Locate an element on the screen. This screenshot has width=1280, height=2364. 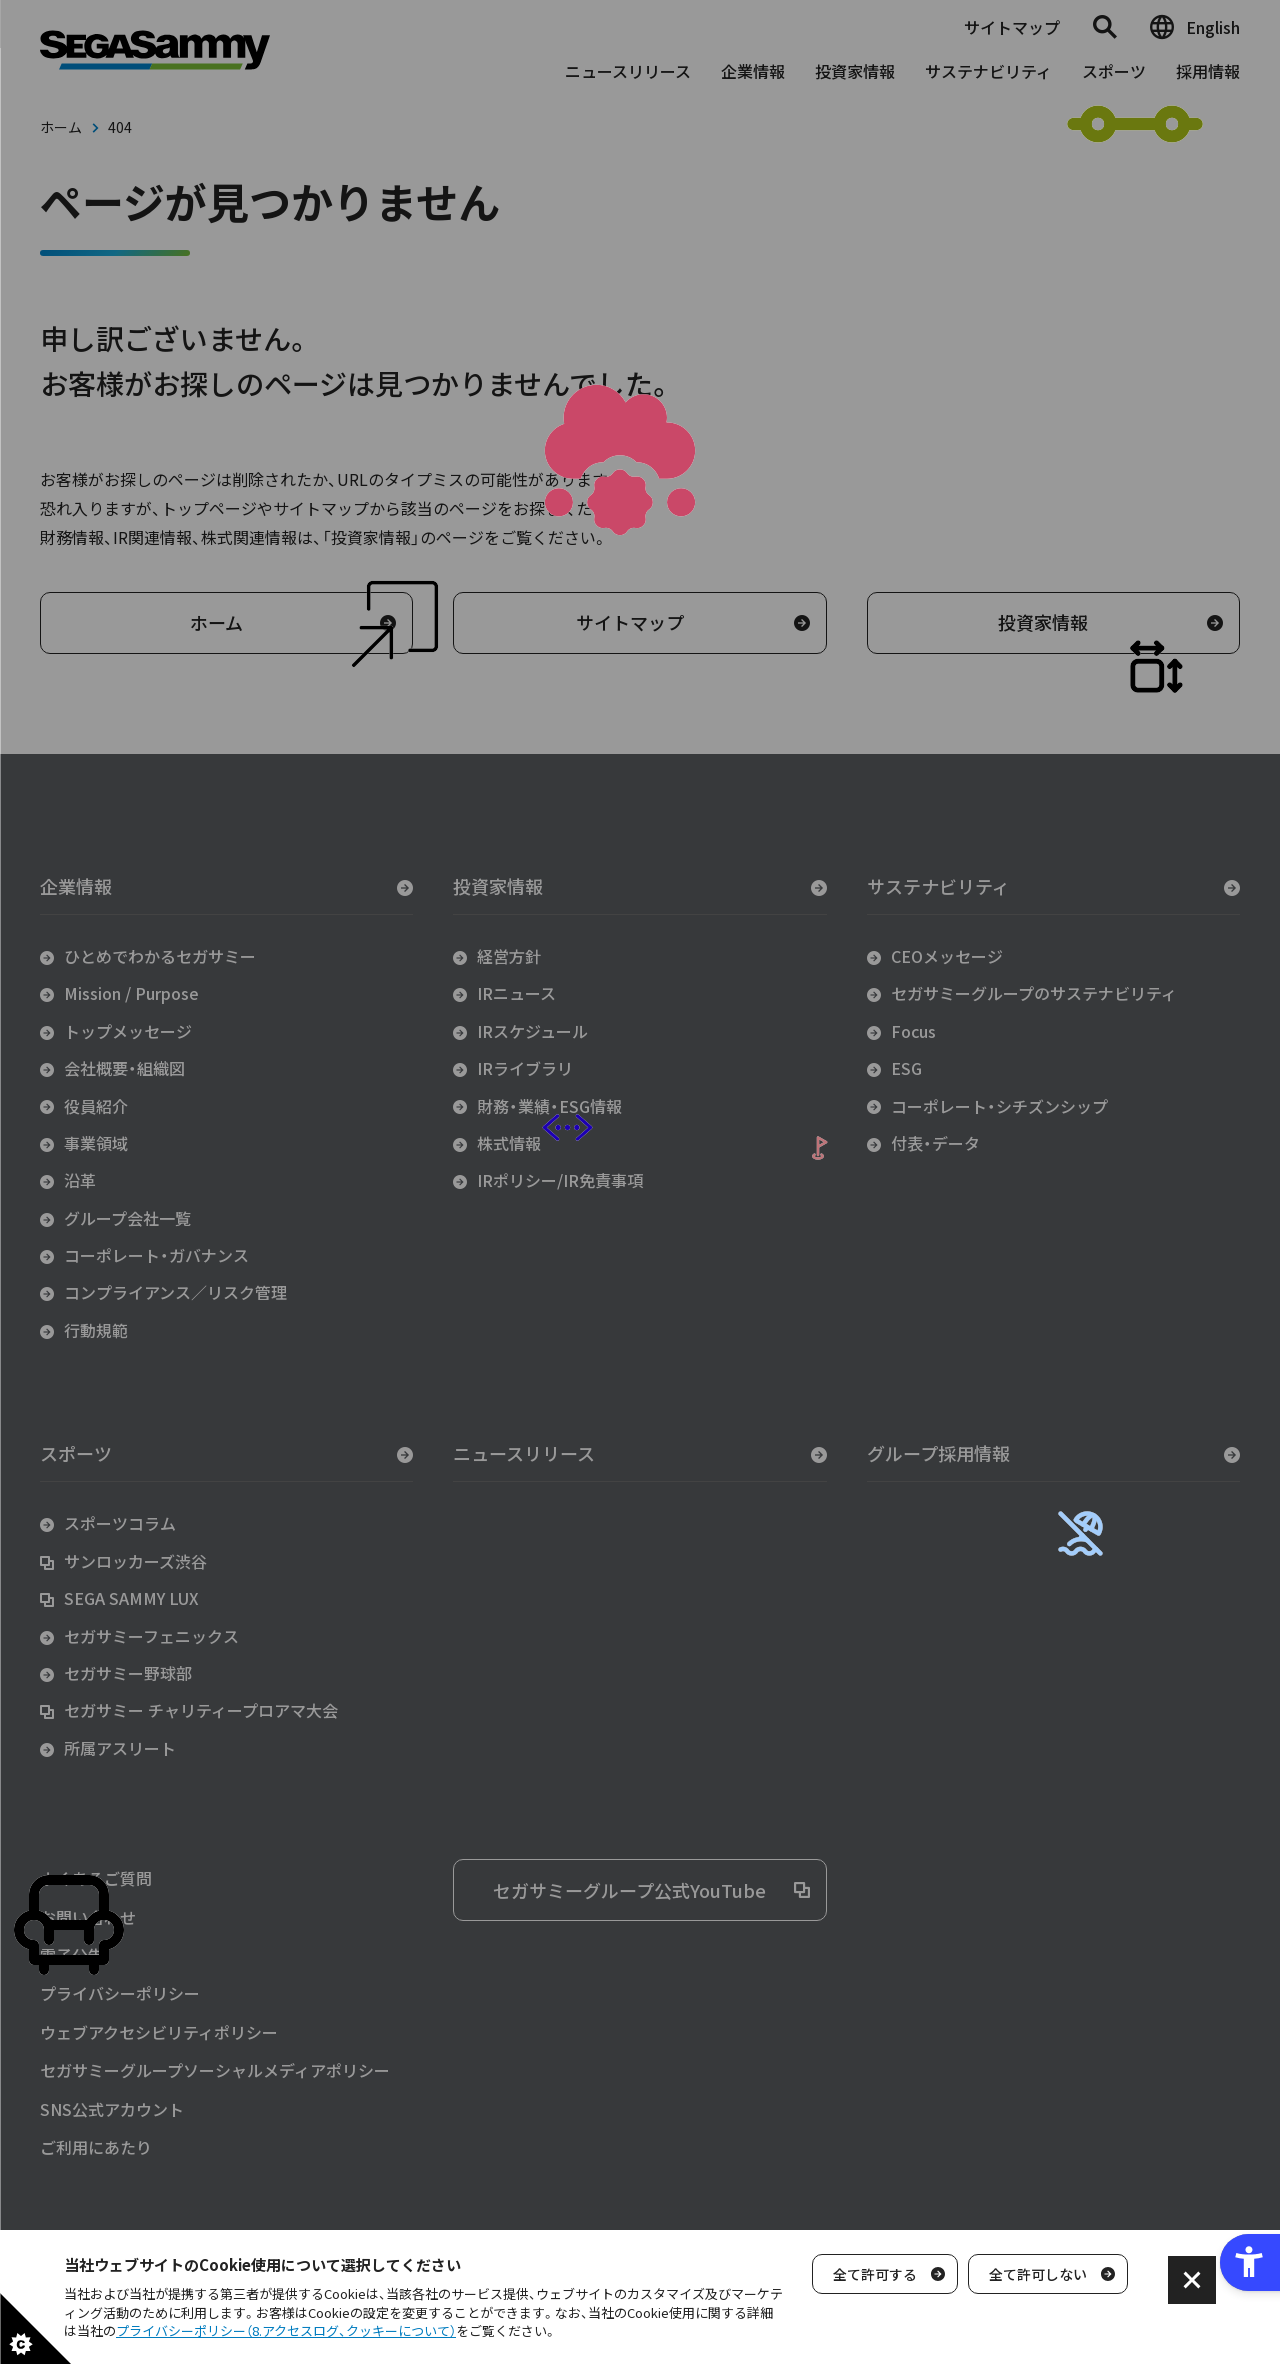
indicates a closed circuit or active connection is located at coordinates (1135, 124).